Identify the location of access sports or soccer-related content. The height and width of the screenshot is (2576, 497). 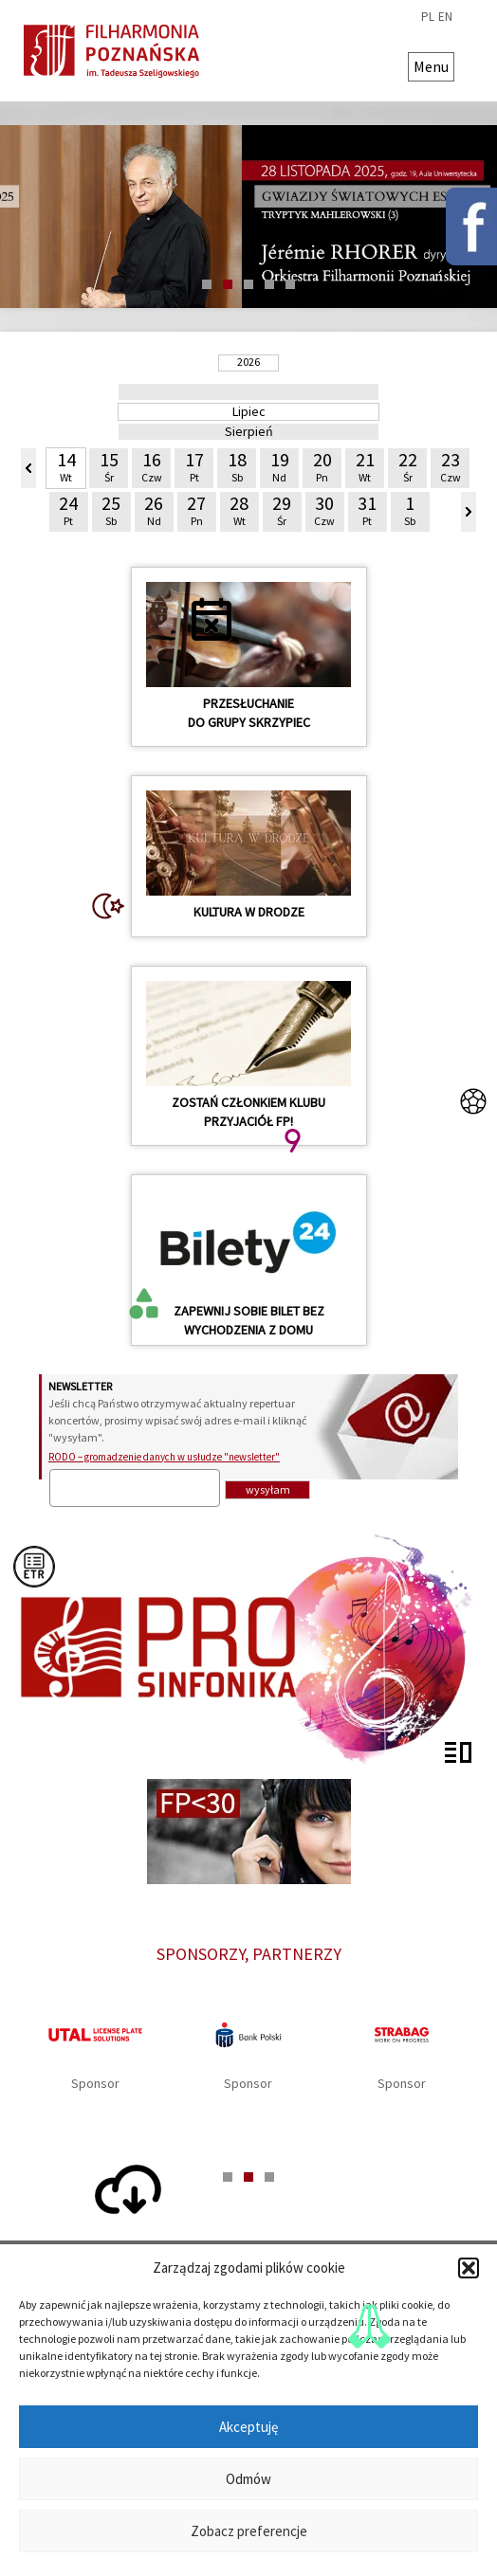
(473, 1101).